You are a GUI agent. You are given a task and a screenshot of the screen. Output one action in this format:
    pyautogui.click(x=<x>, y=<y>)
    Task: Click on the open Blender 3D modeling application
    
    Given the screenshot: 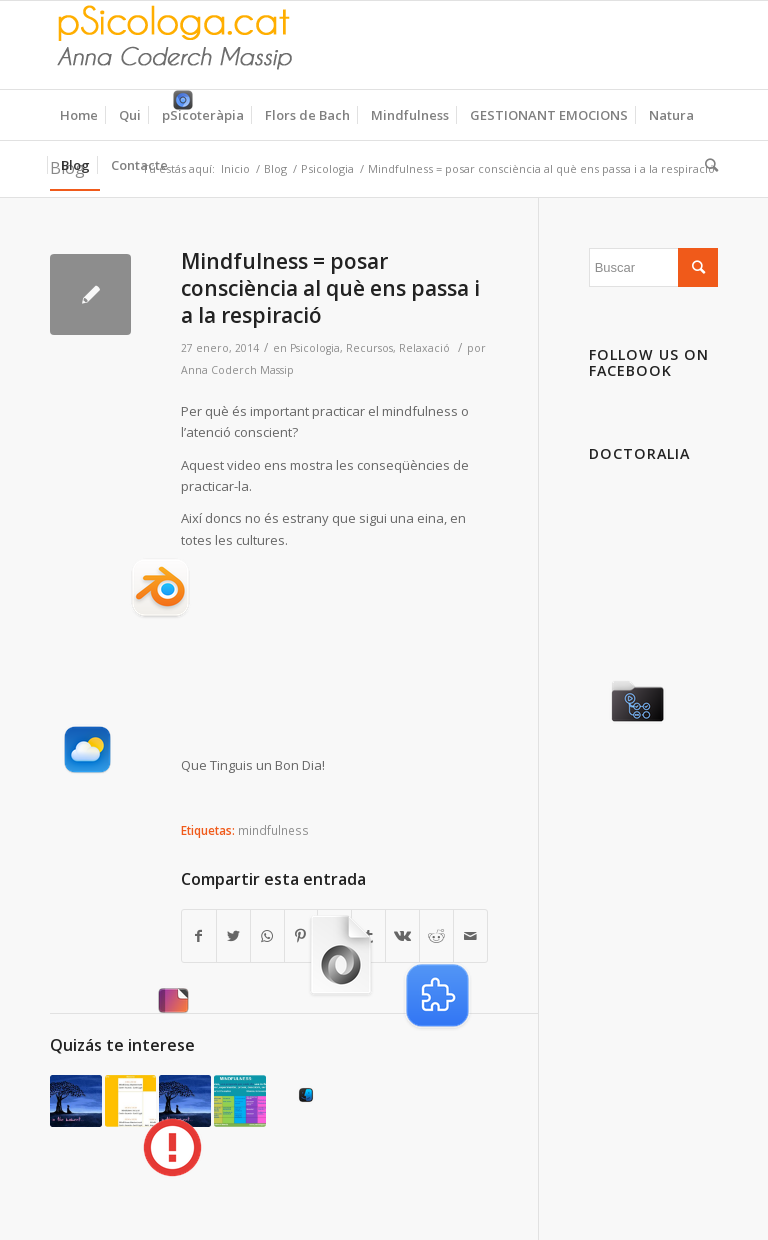 What is the action you would take?
    pyautogui.click(x=160, y=587)
    